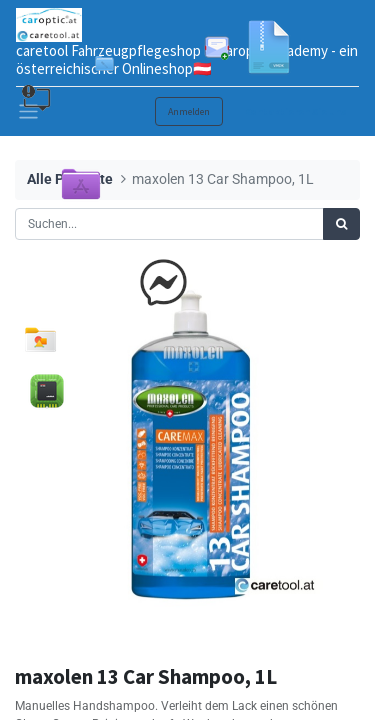 This screenshot has height=720, width=375. Describe the element at coordinates (104, 63) in the screenshot. I see `folder containing color picker or eyedropper tool assets` at that location.